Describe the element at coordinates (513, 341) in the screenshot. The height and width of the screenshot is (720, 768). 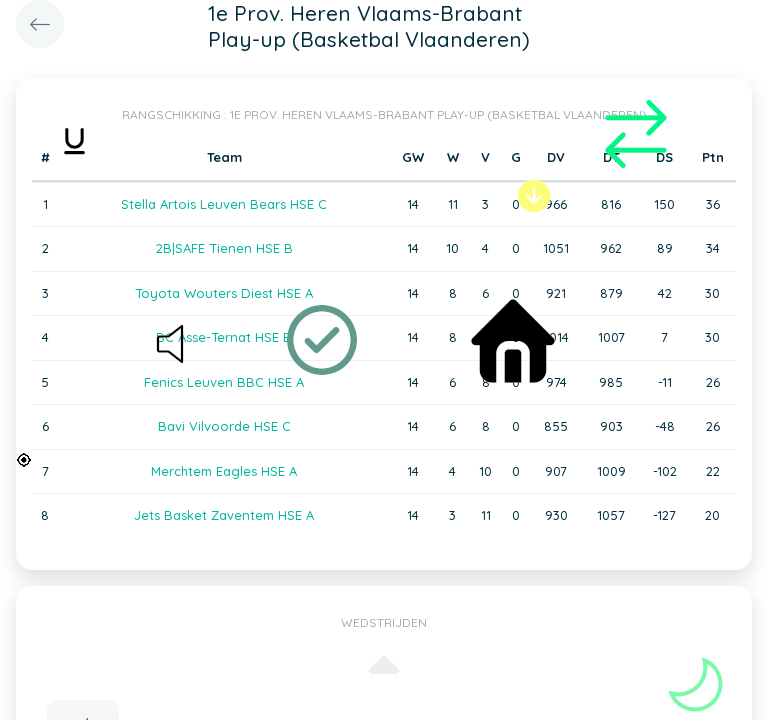
I see `navigate to home screen` at that location.